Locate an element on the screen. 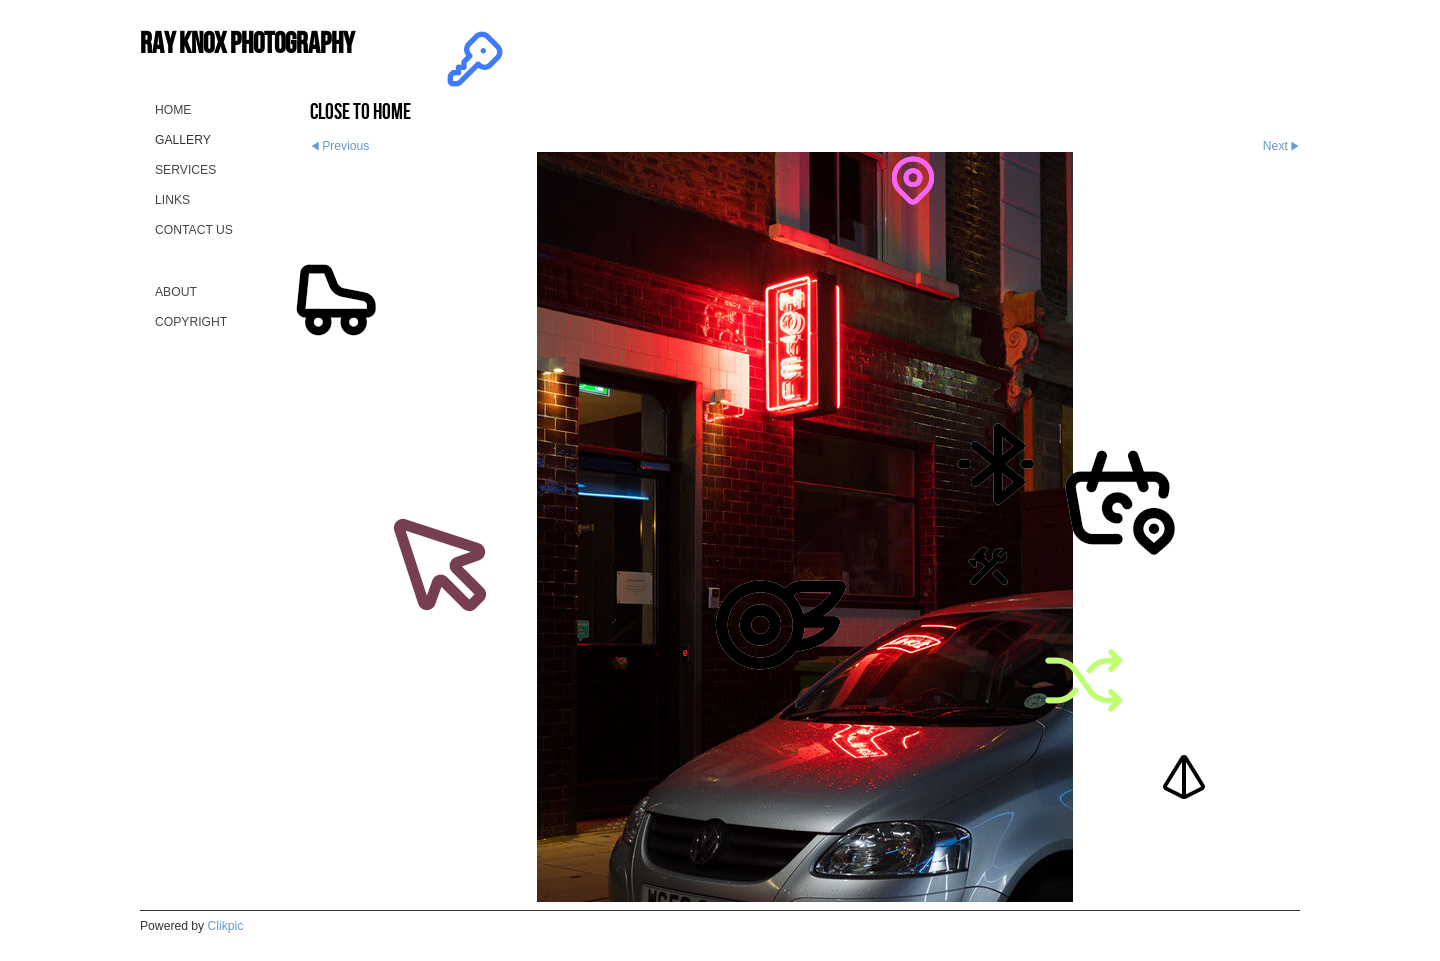 This screenshot has width=1440, height=961. view 3D model or object is located at coordinates (1184, 777).